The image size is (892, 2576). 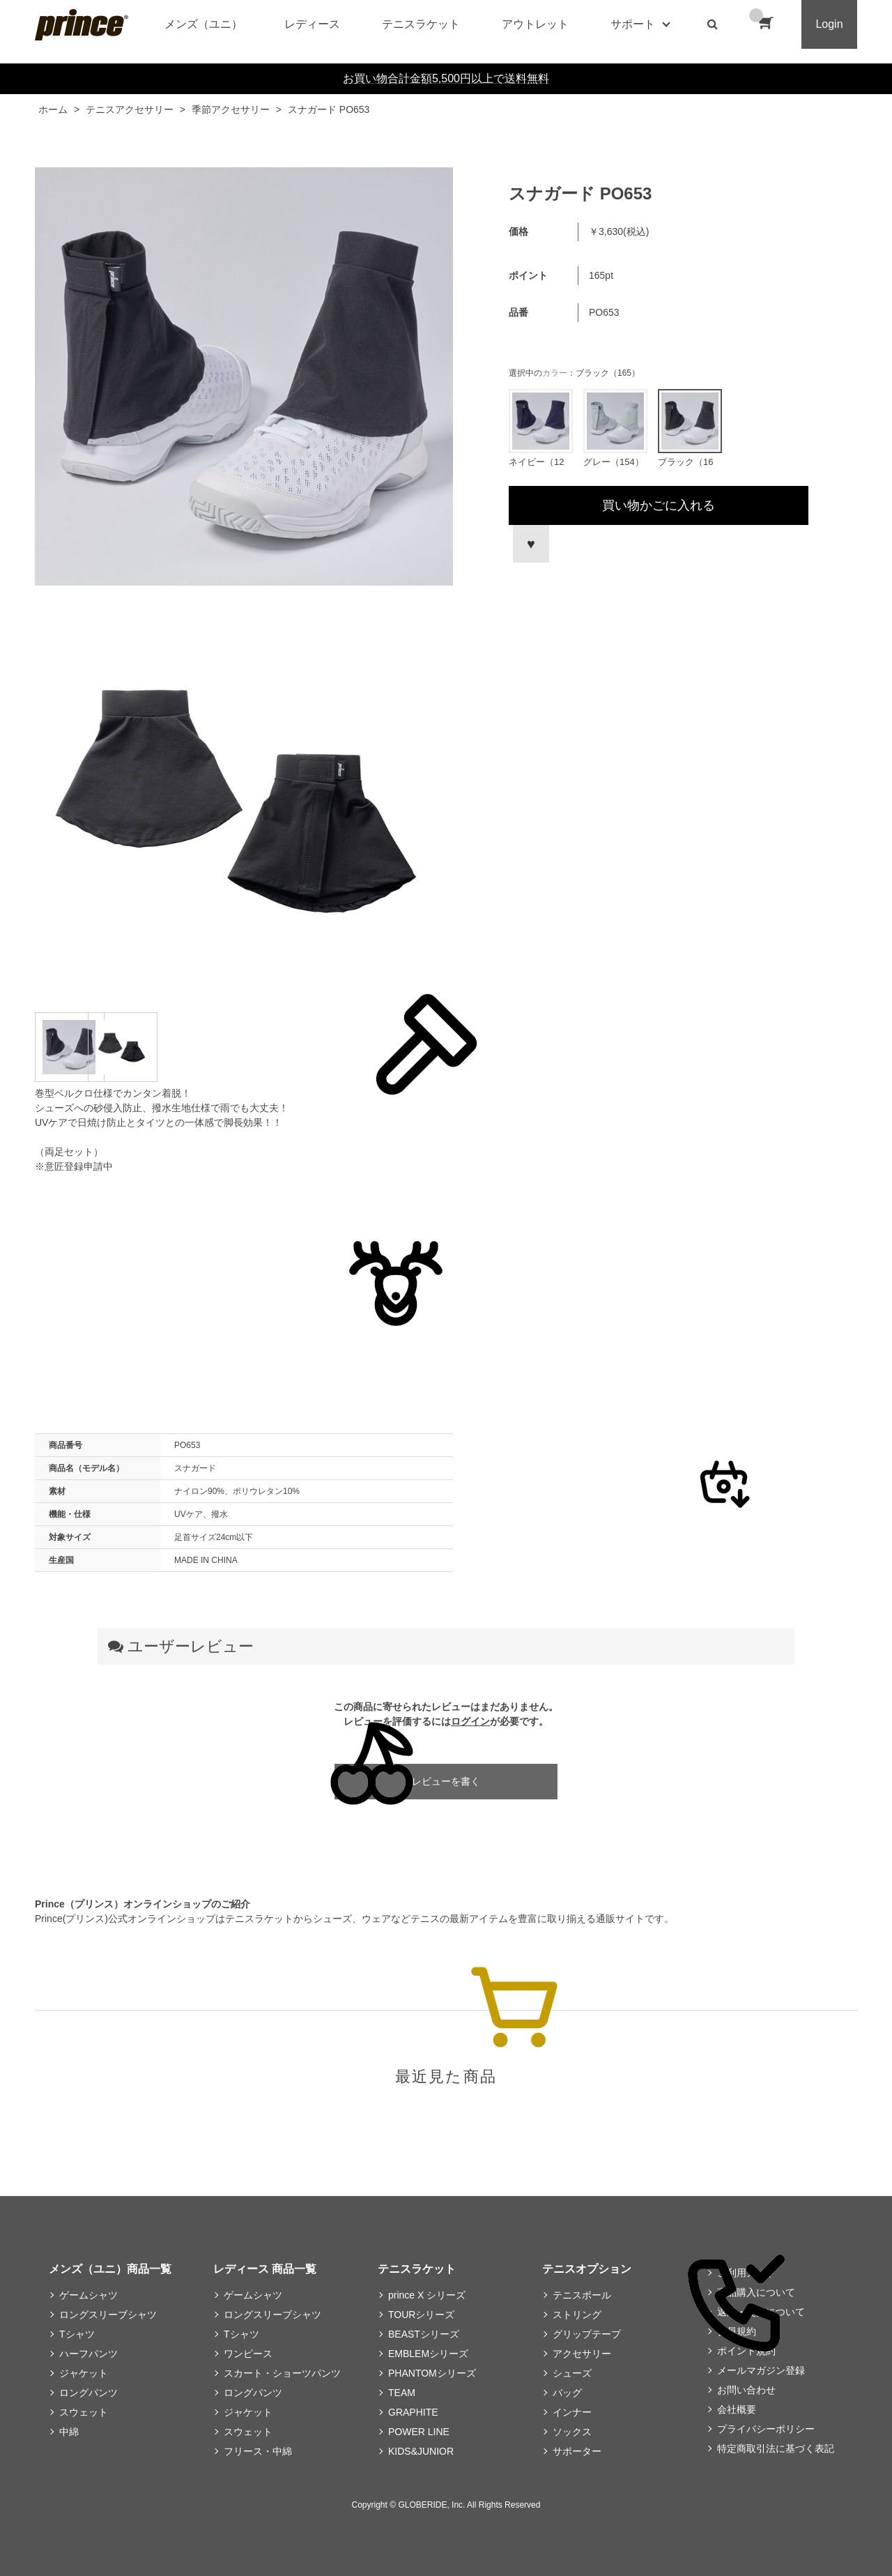 I want to click on indicates fruit or food category, so click(x=371, y=1763).